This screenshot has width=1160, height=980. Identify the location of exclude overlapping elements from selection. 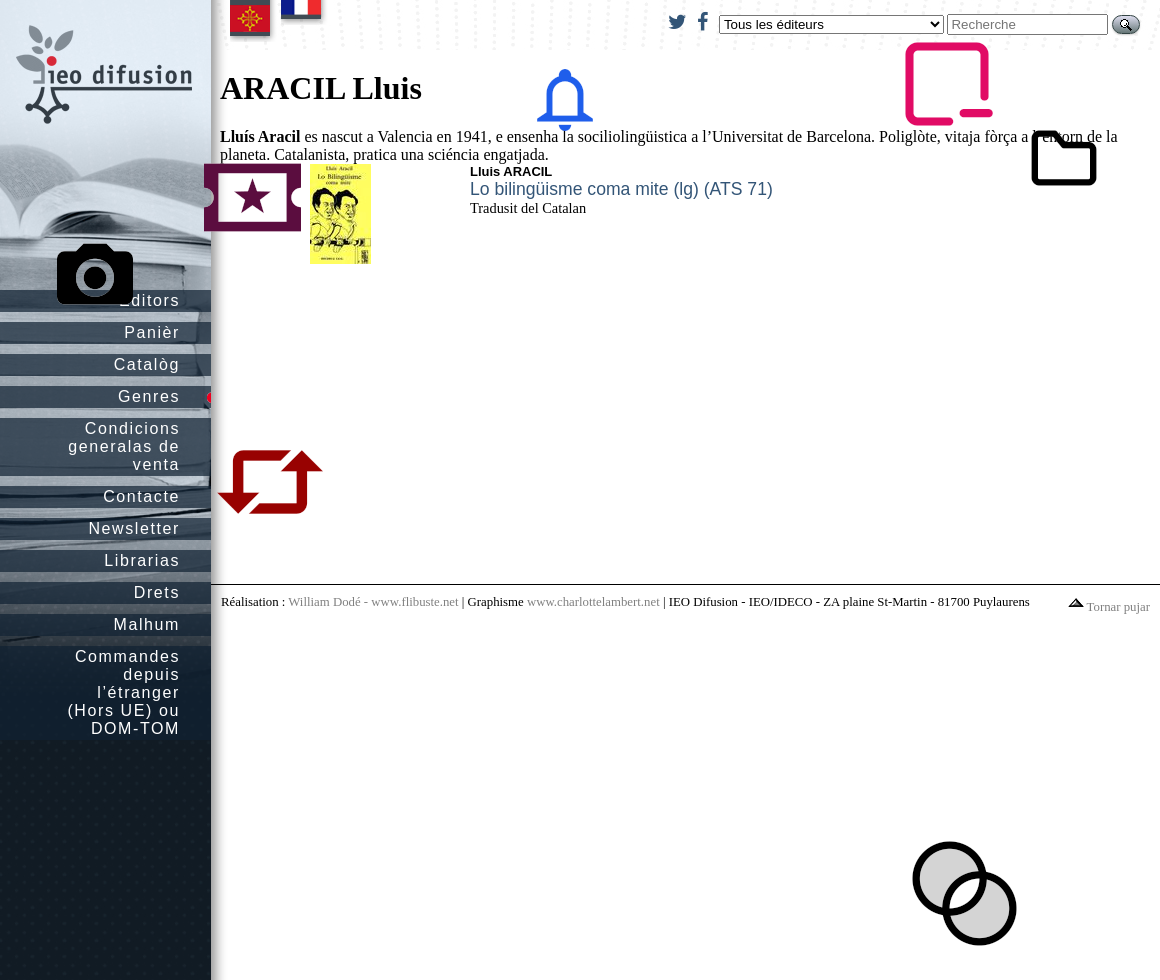
(964, 893).